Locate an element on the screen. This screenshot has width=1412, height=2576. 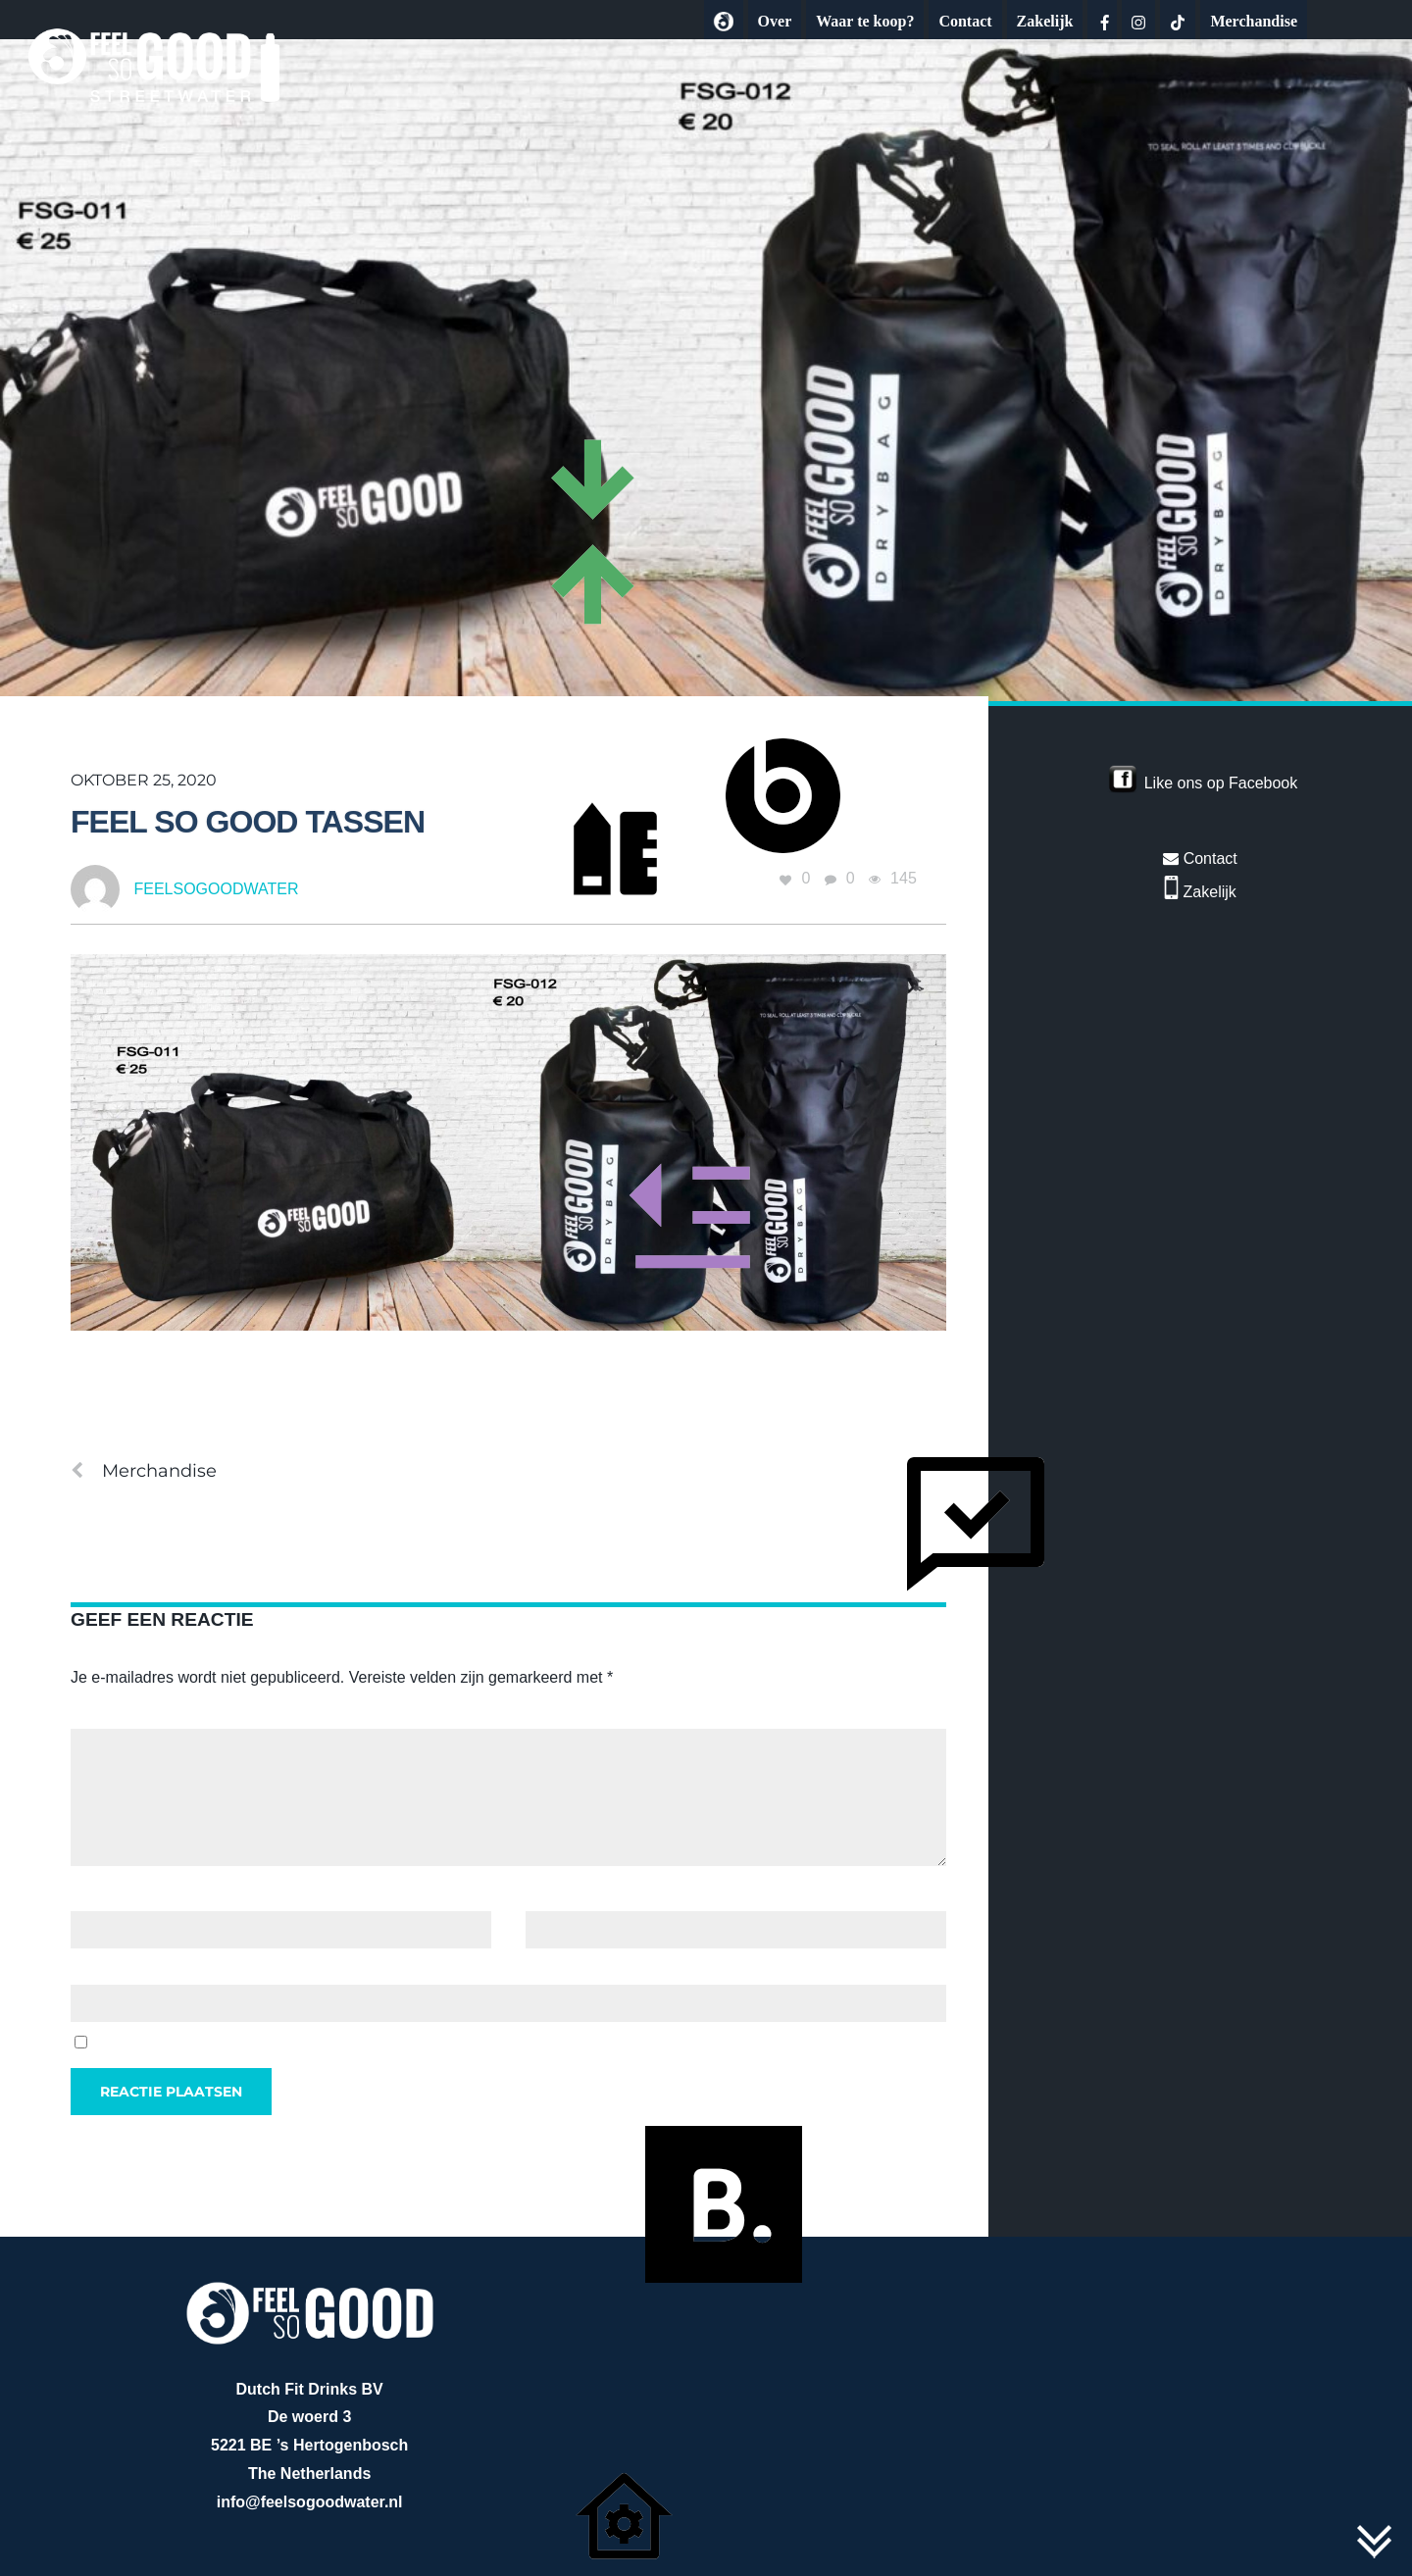
collapse content vertically is located at coordinates (592, 531).